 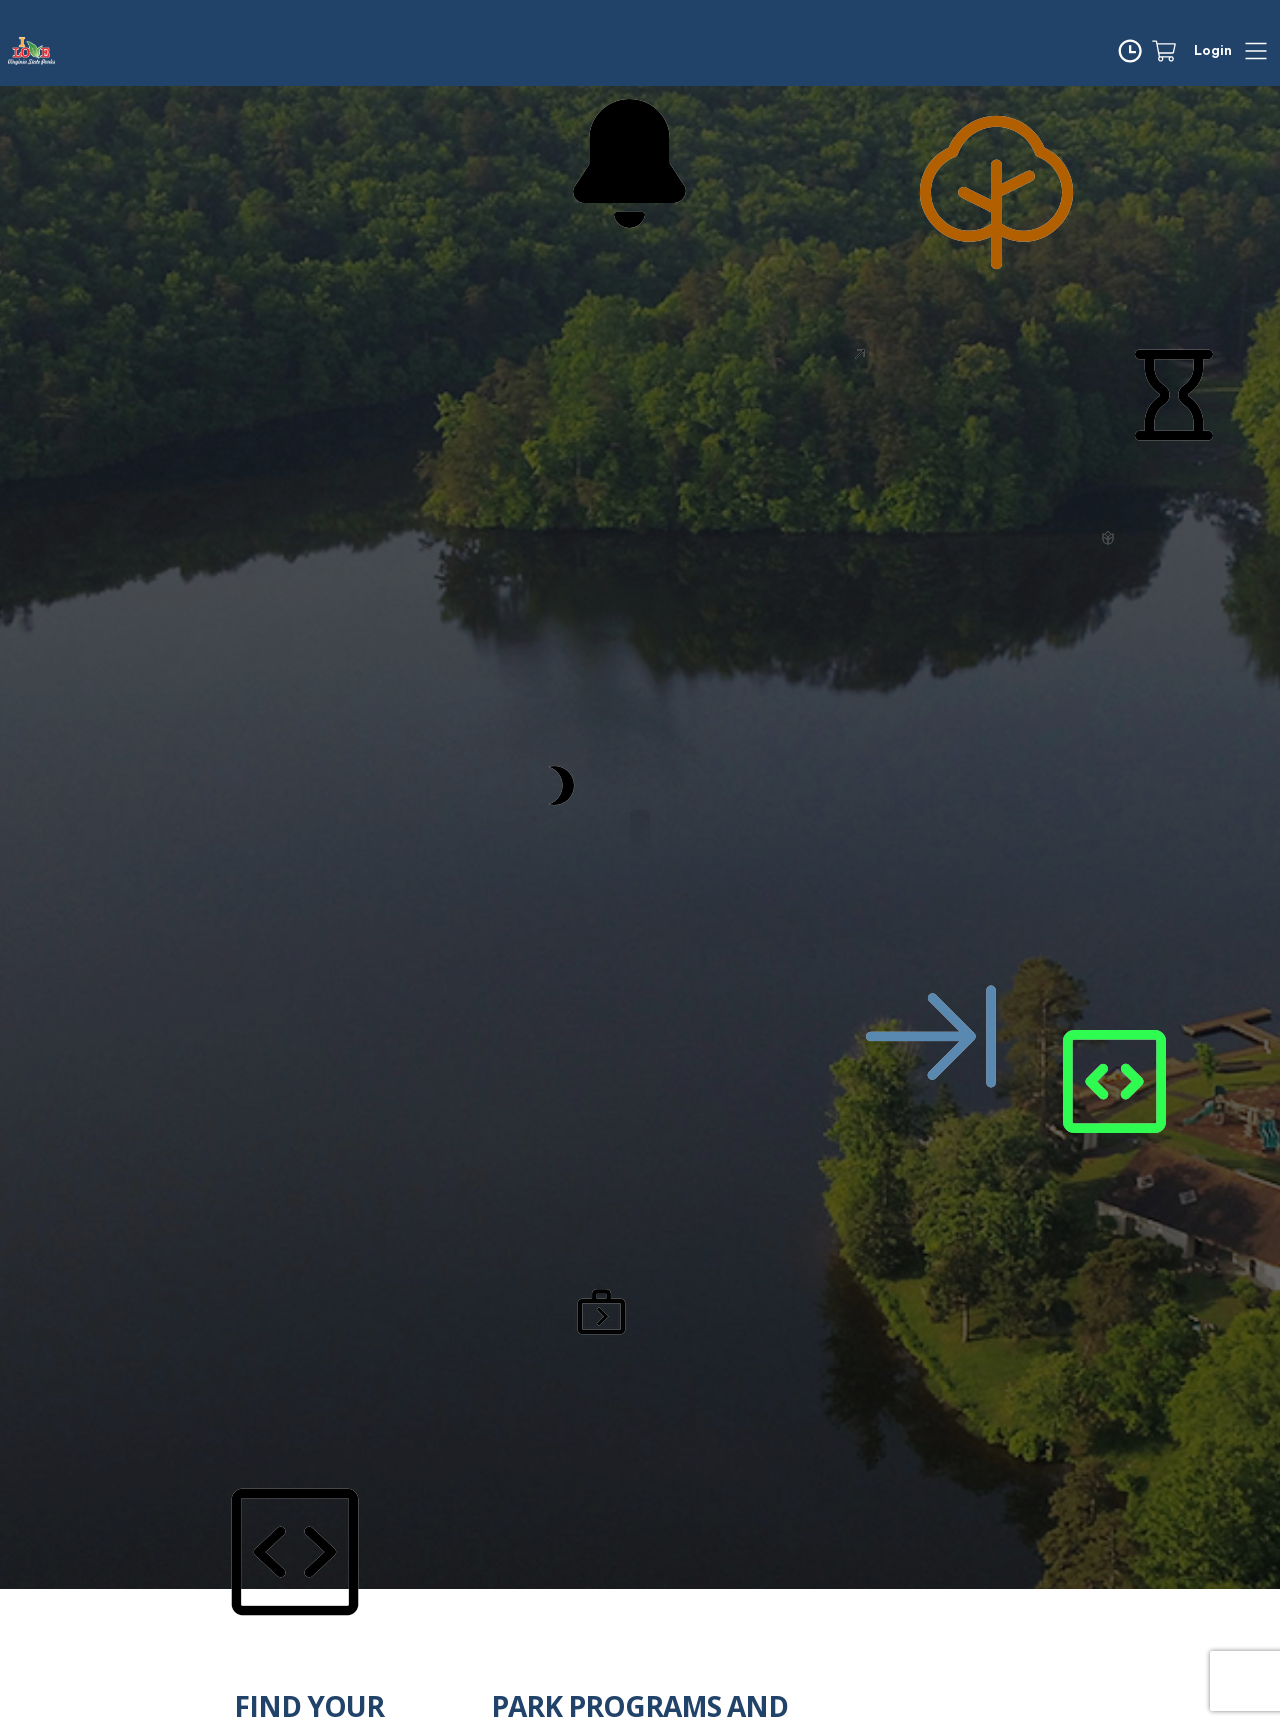 I want to click on view notifications, so click(x=629, y=163).